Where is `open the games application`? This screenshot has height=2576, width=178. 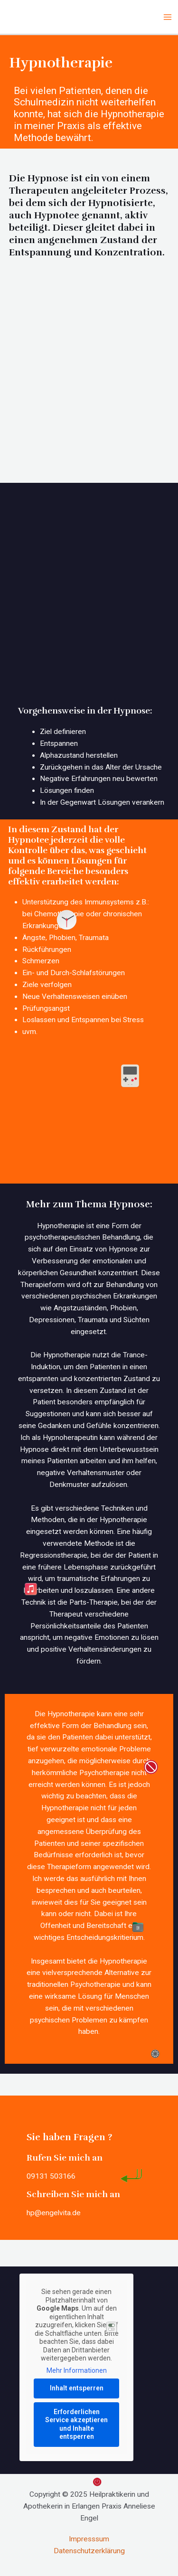 open the games application is located at coordinates (130, 1076).